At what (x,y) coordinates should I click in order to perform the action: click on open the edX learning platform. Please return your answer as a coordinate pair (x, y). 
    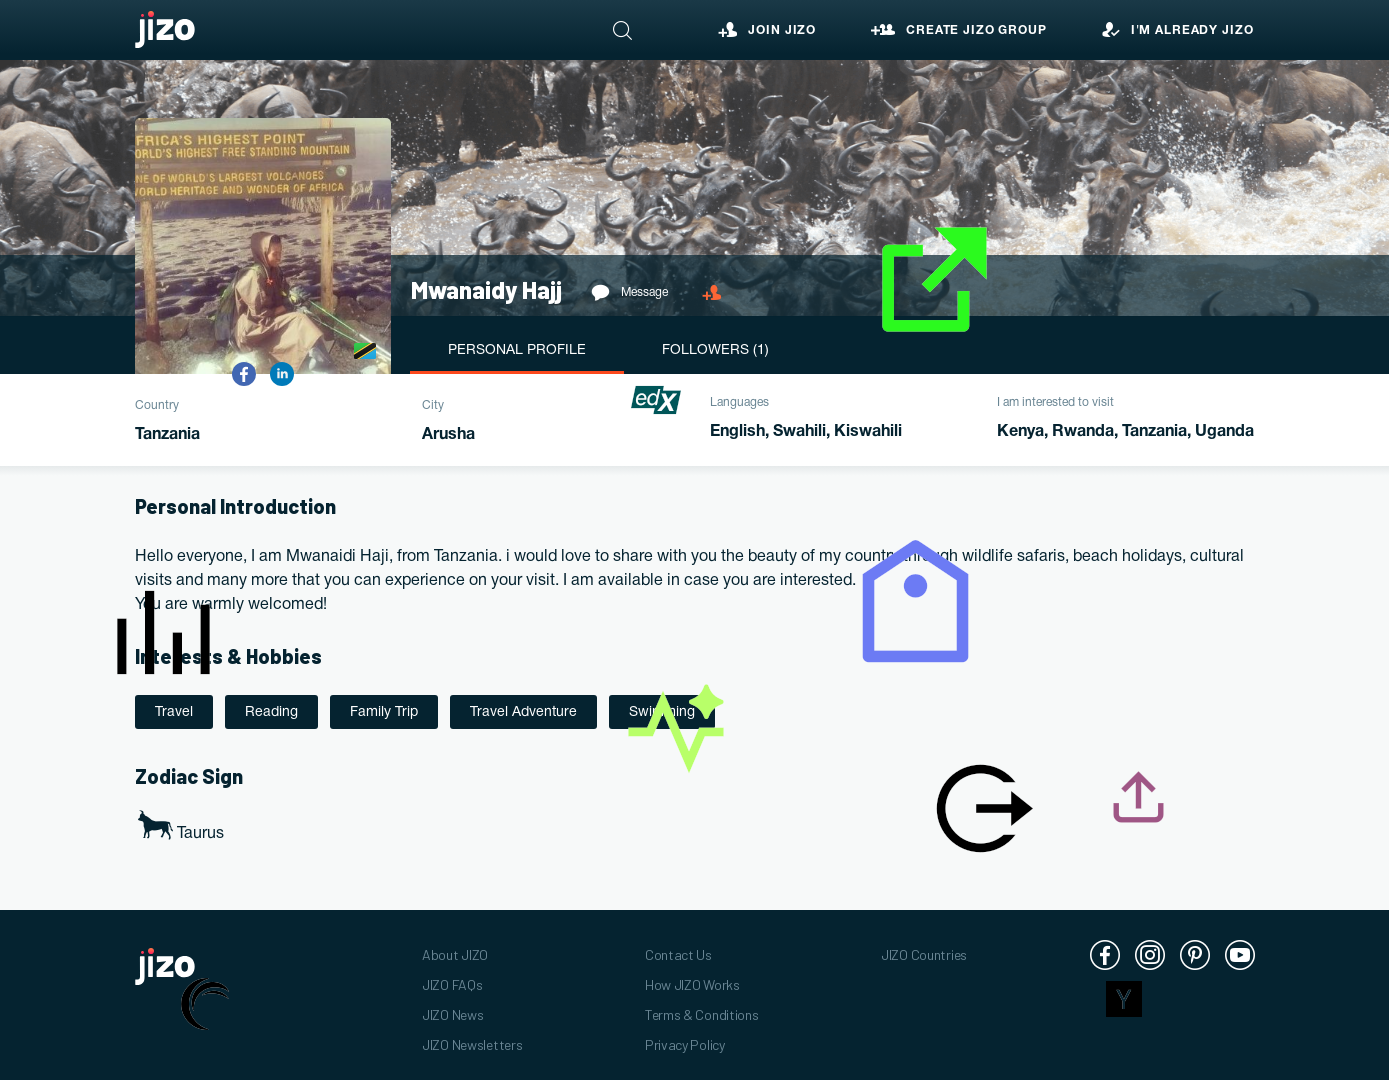
    Looking at the image, I should click on (656, 400).